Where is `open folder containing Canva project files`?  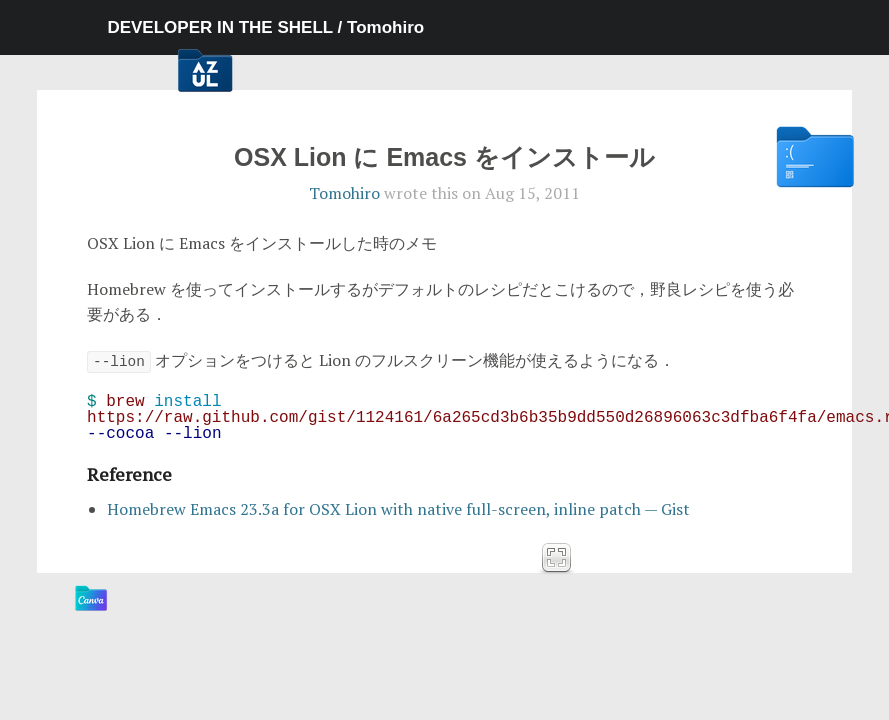 open folder containing Canva project files is located at coordinates (91, 599).